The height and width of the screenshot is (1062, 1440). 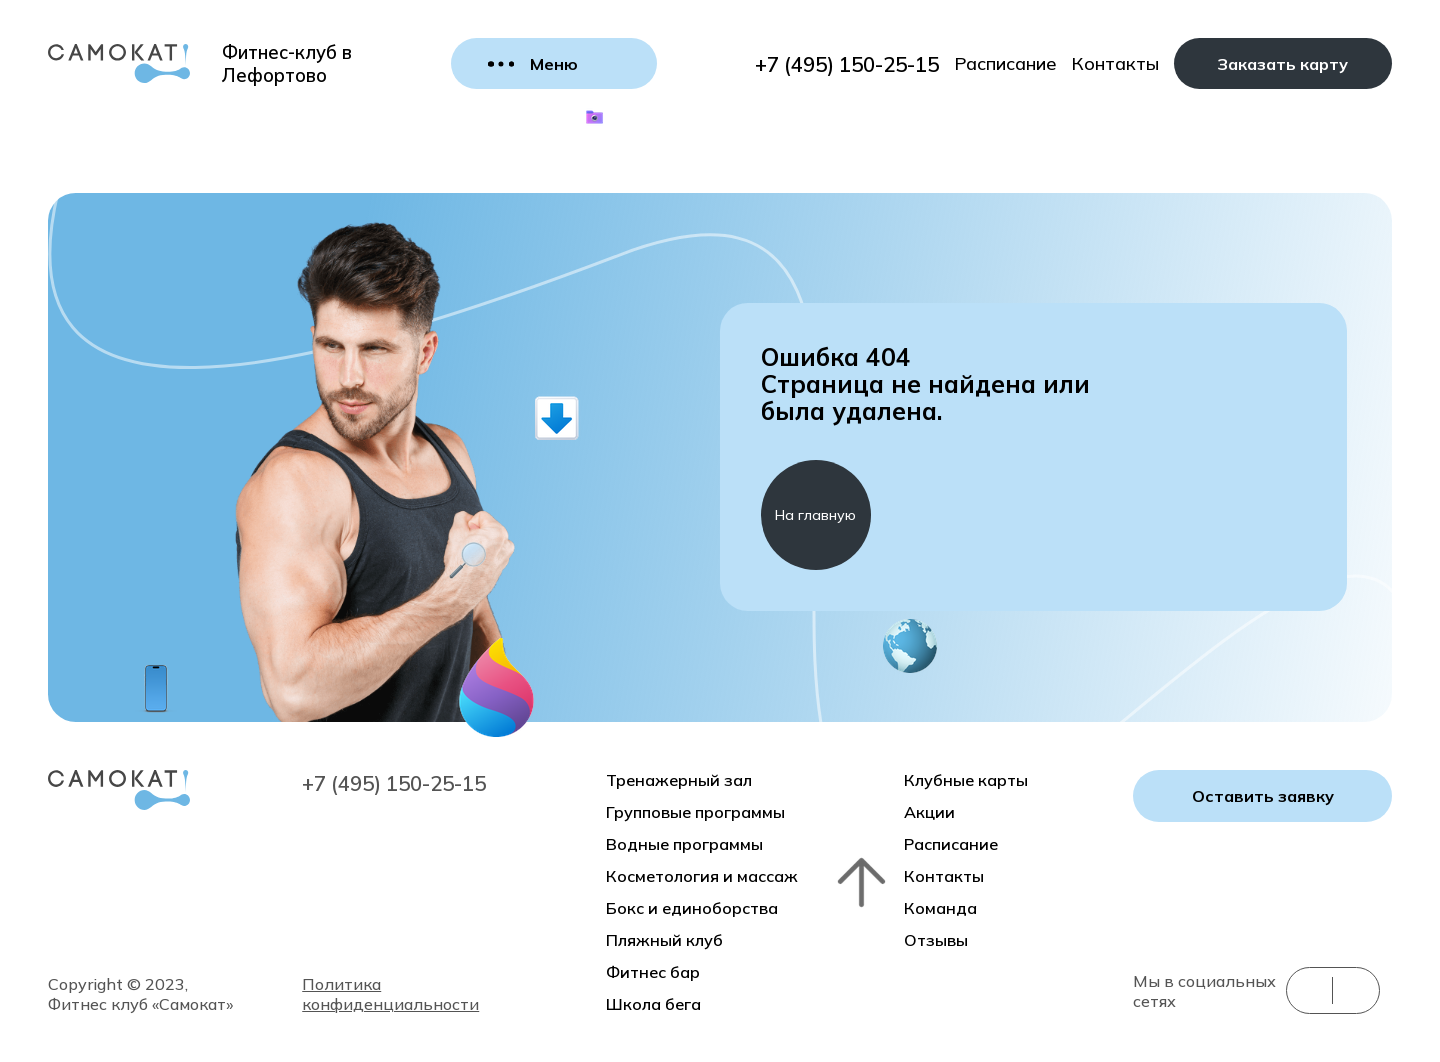 I want to click on open Paint 3D application, so click(x=496, y=687).